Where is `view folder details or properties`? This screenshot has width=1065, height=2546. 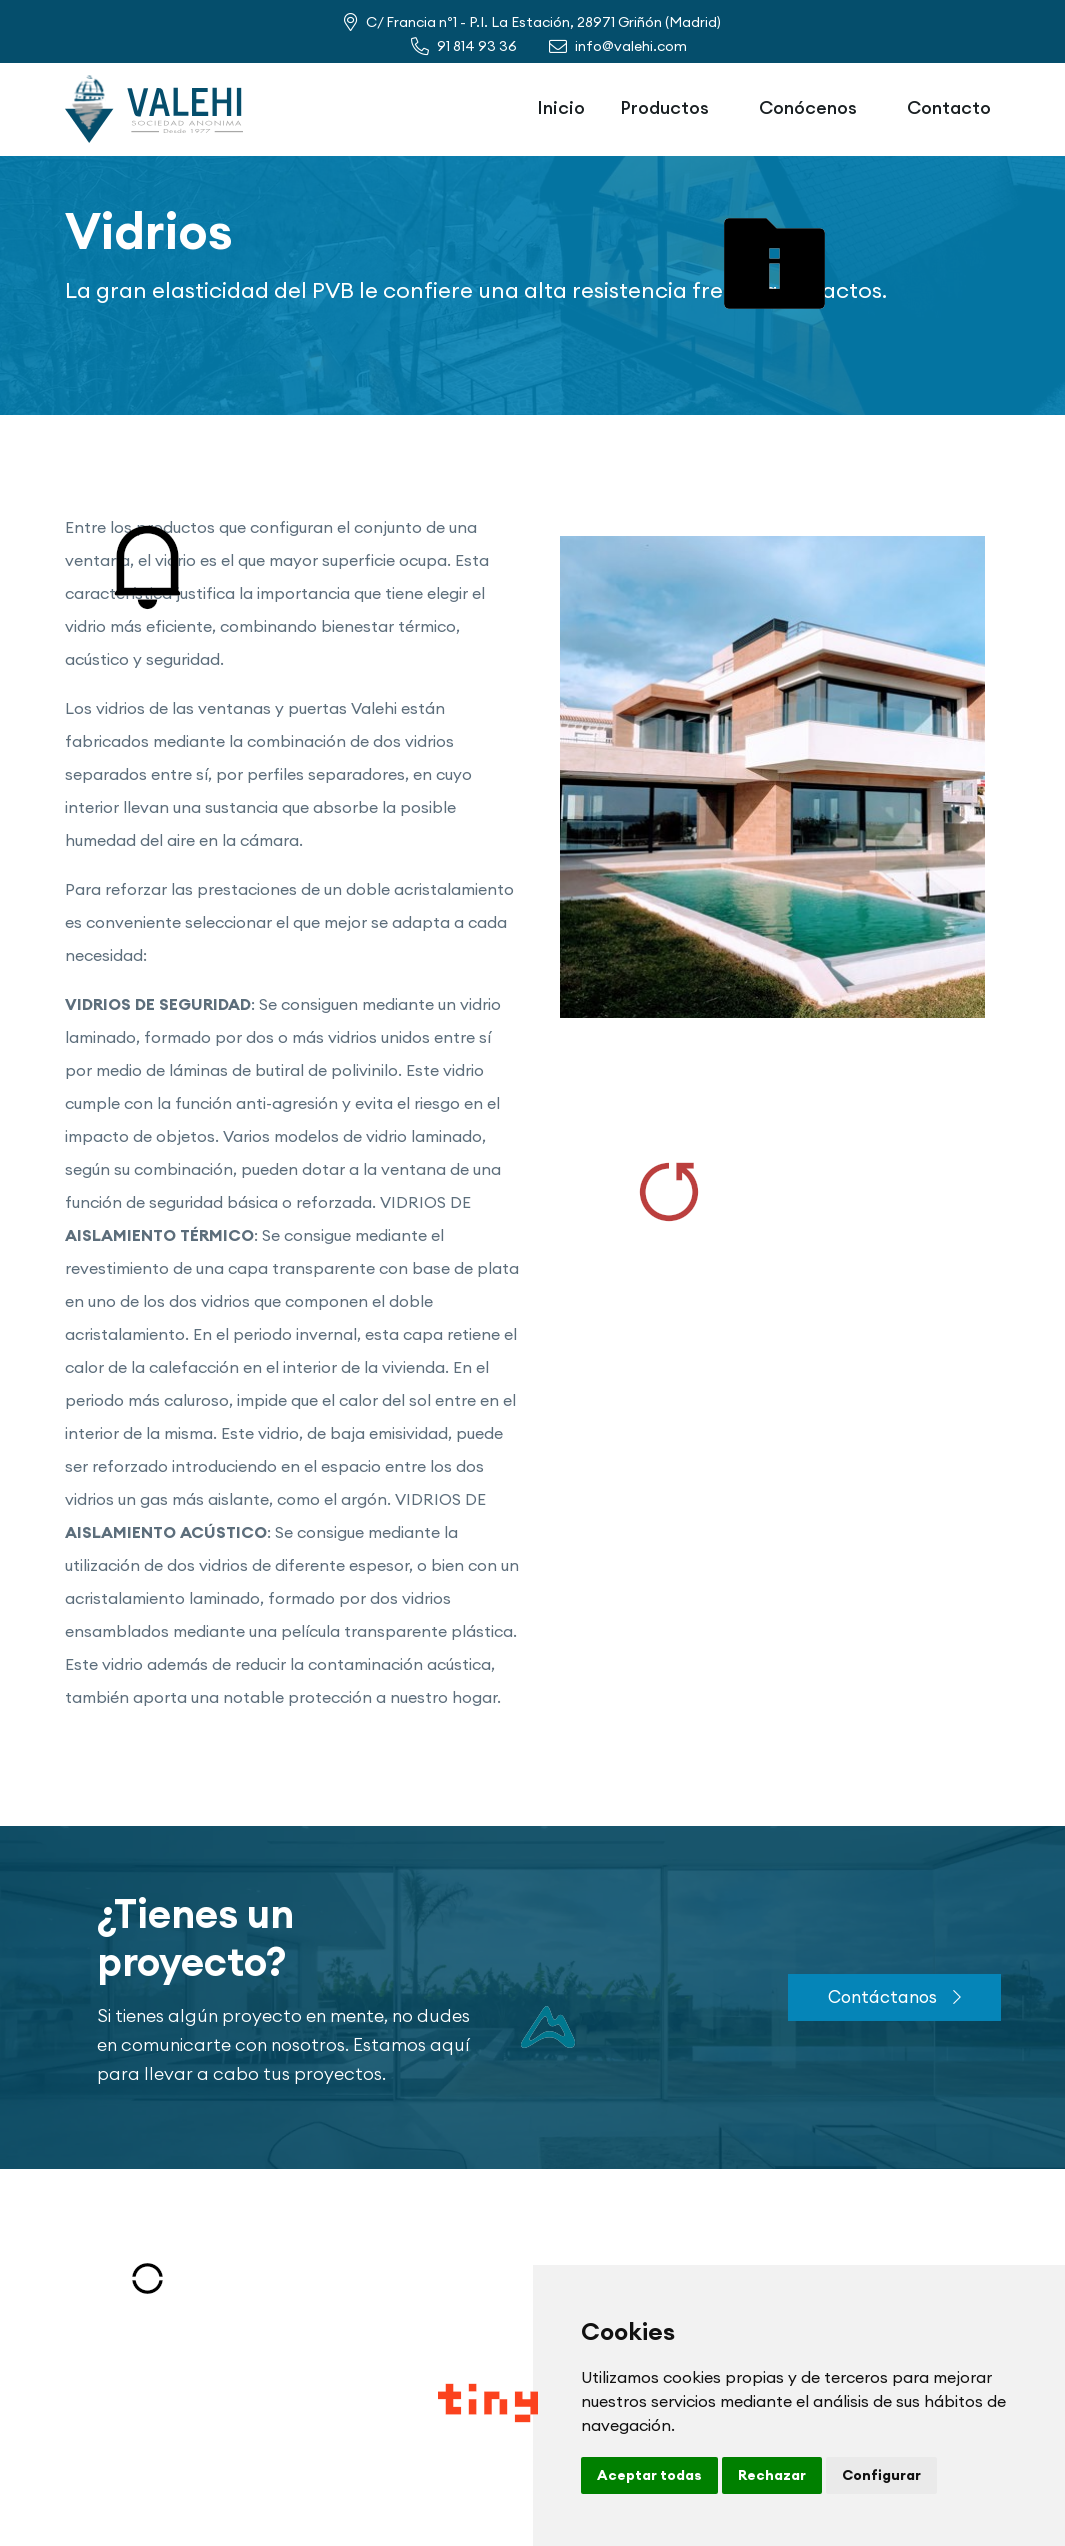 view folder details or properties is located at coordinates (774, 263).